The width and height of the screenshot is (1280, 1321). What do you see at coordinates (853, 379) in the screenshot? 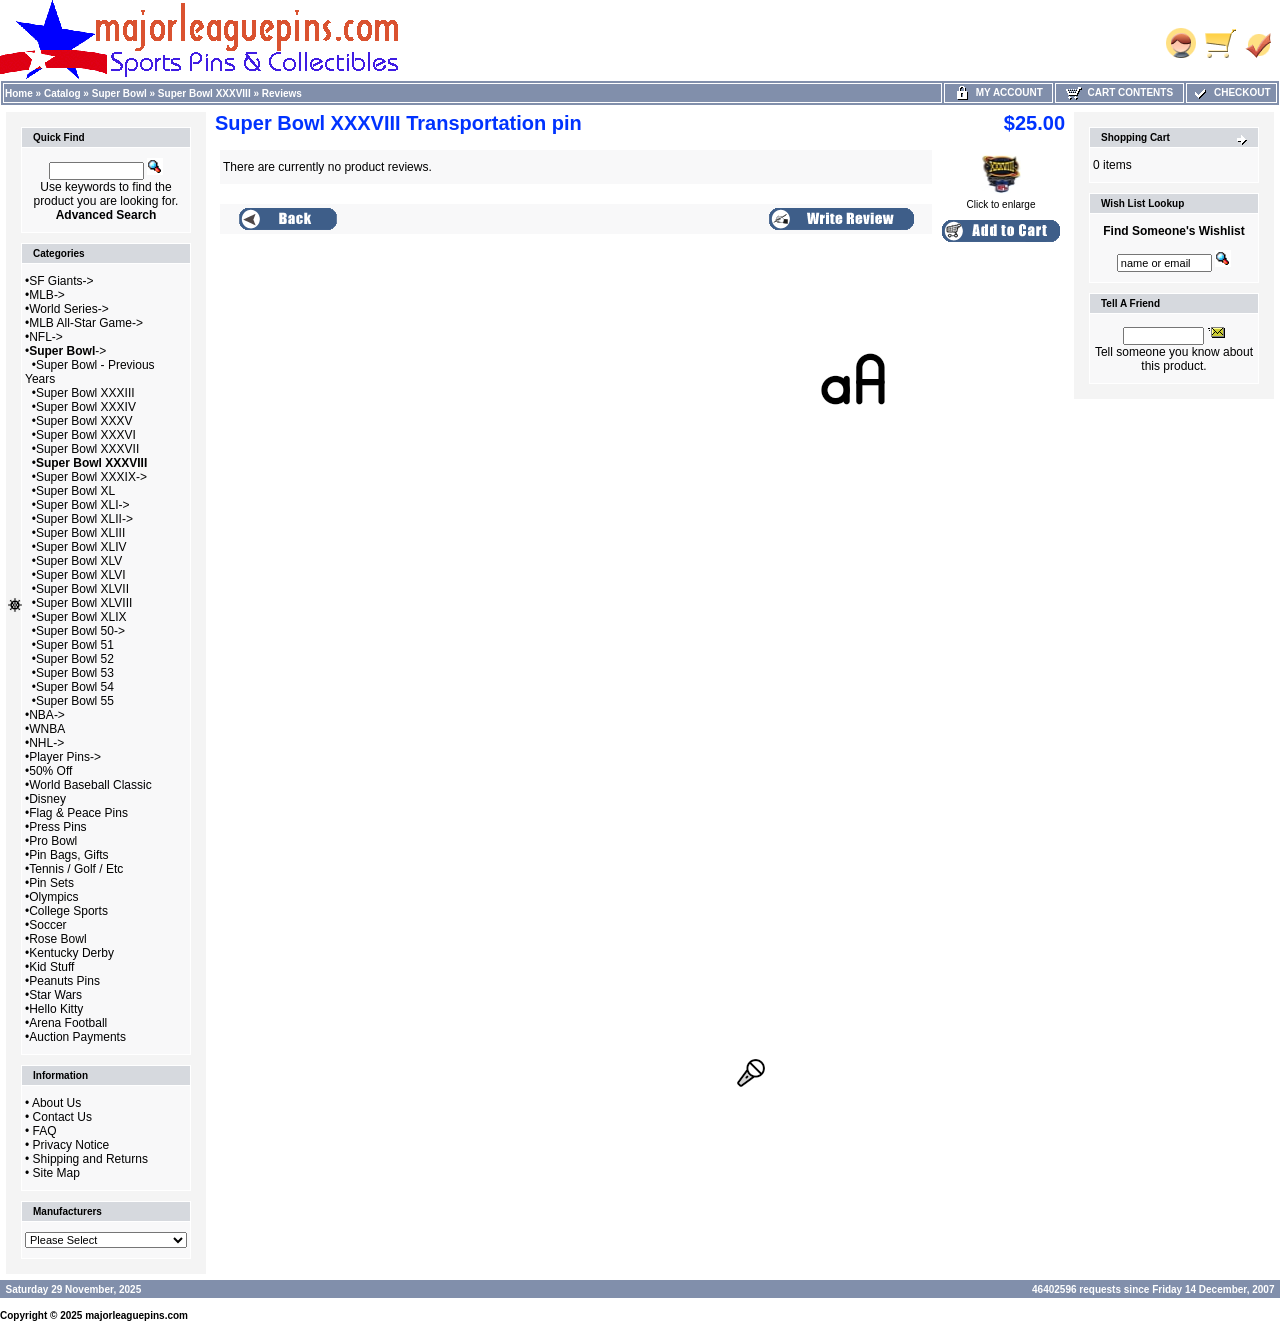
I see `toggle between uppercase and lowercase text` at bounding box center [853, 379].